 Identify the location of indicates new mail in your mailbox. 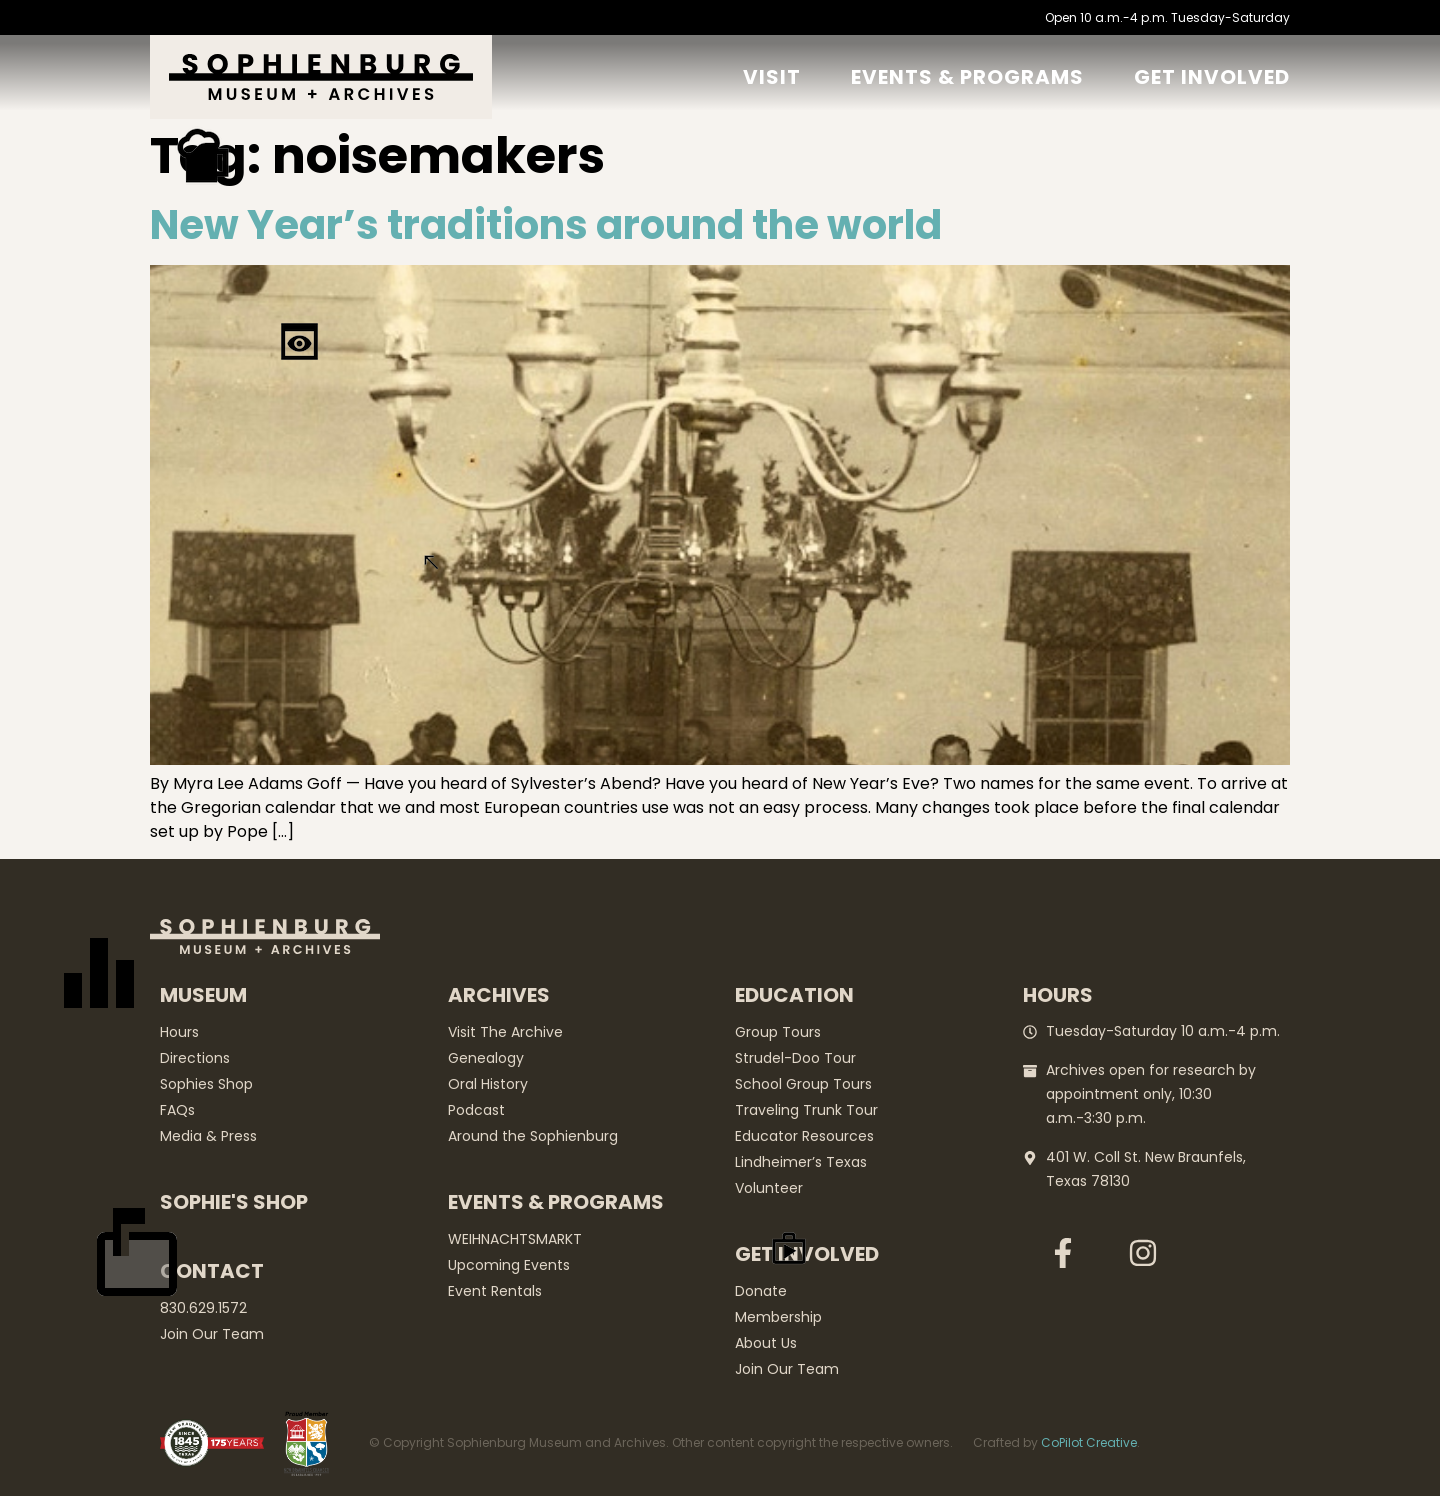
(137, 1256).